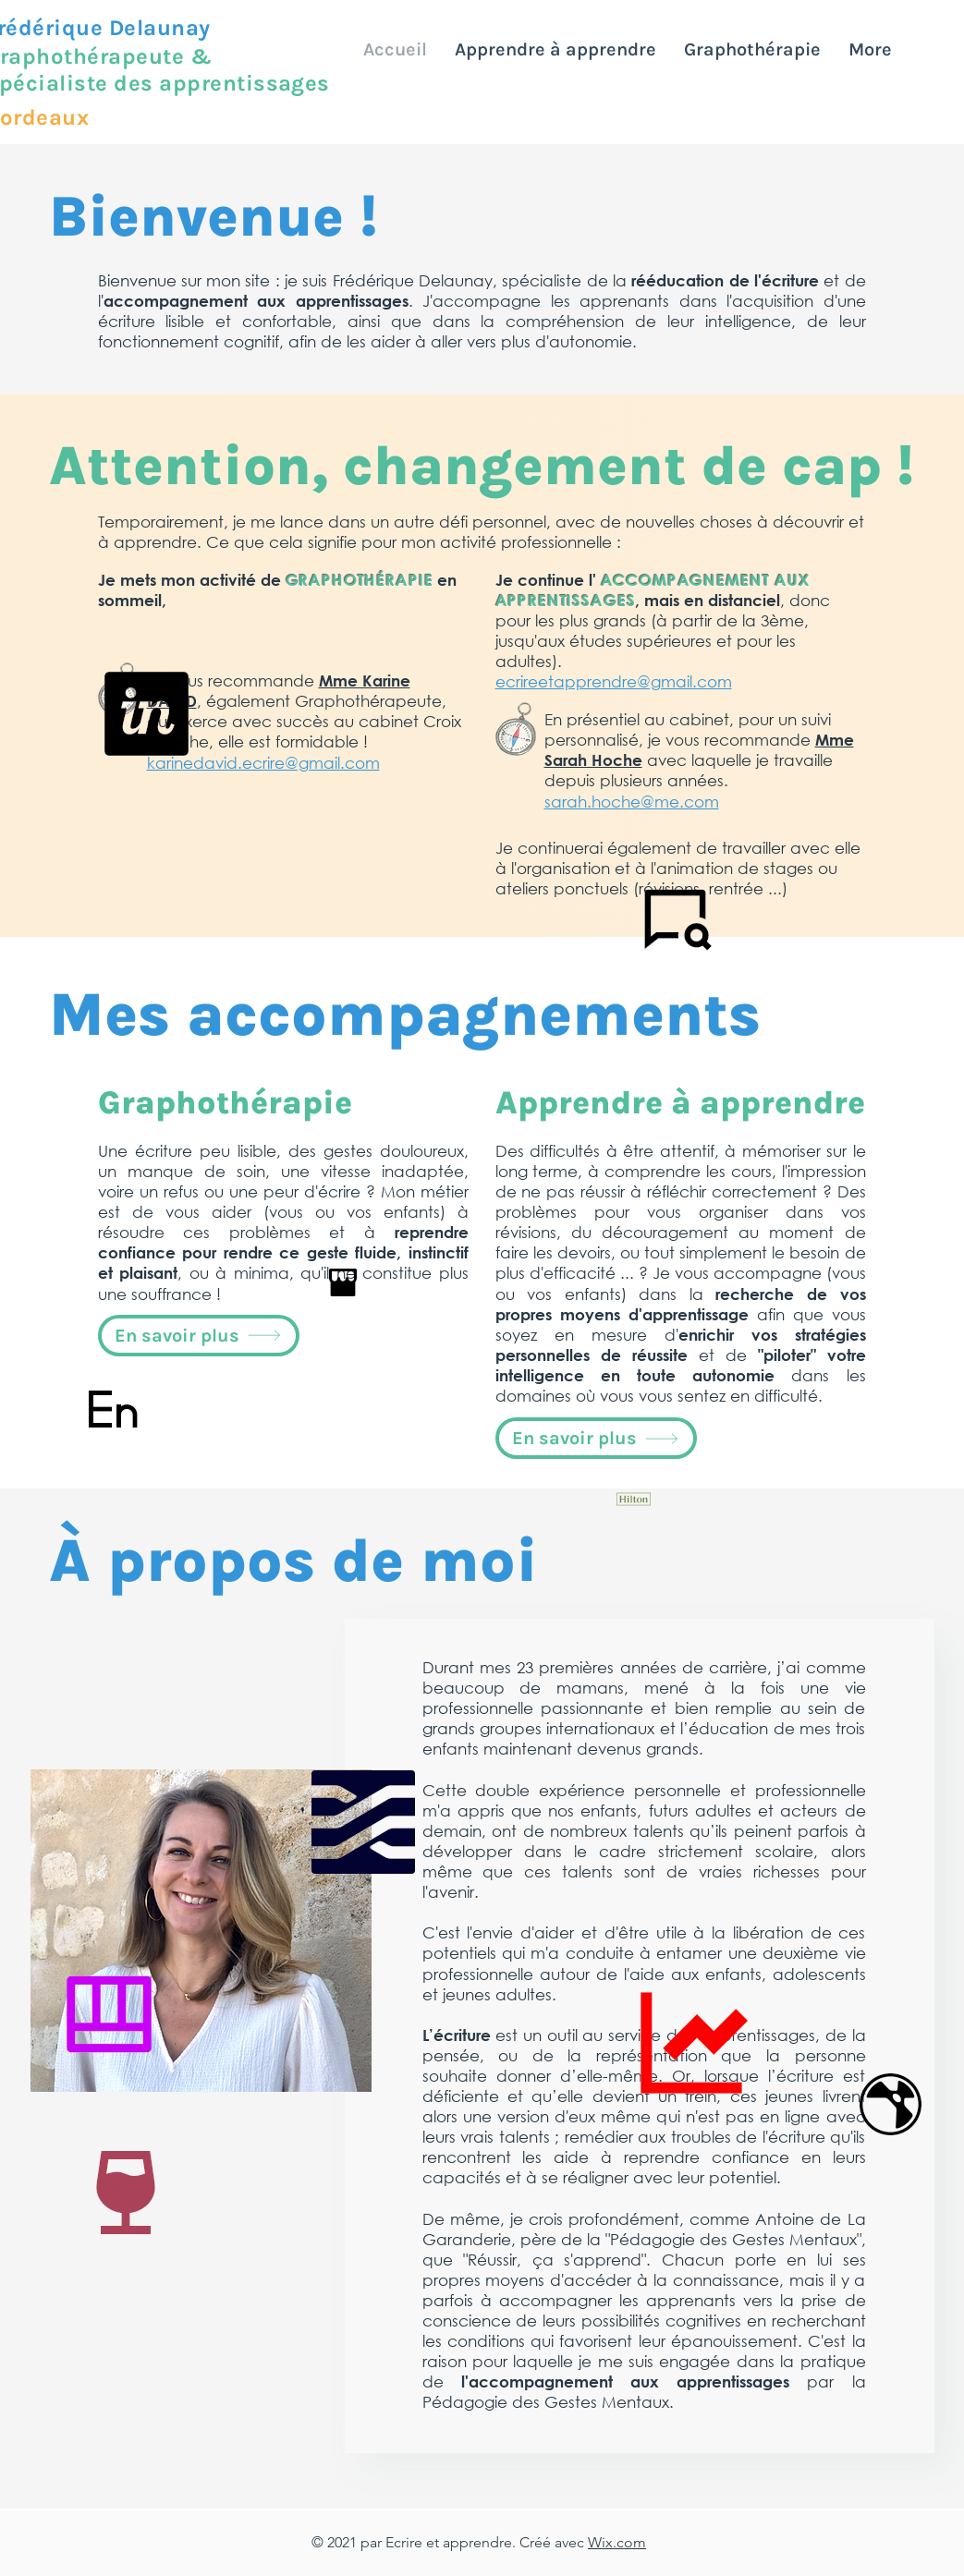 The image size is (964, 2576). Describe the element at coordinates (126, 2193) in the screenshot. I see `view wine or beverage menu` at that location.